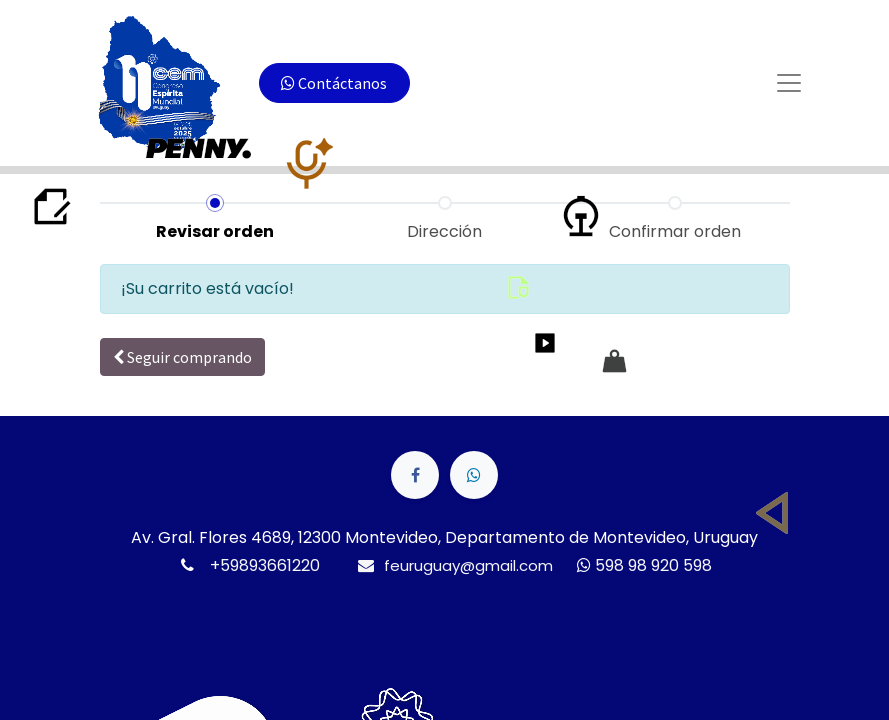 The width and height of the screenshot is (889, 720). I want to click on view item weight or mass, so click(614, 361).